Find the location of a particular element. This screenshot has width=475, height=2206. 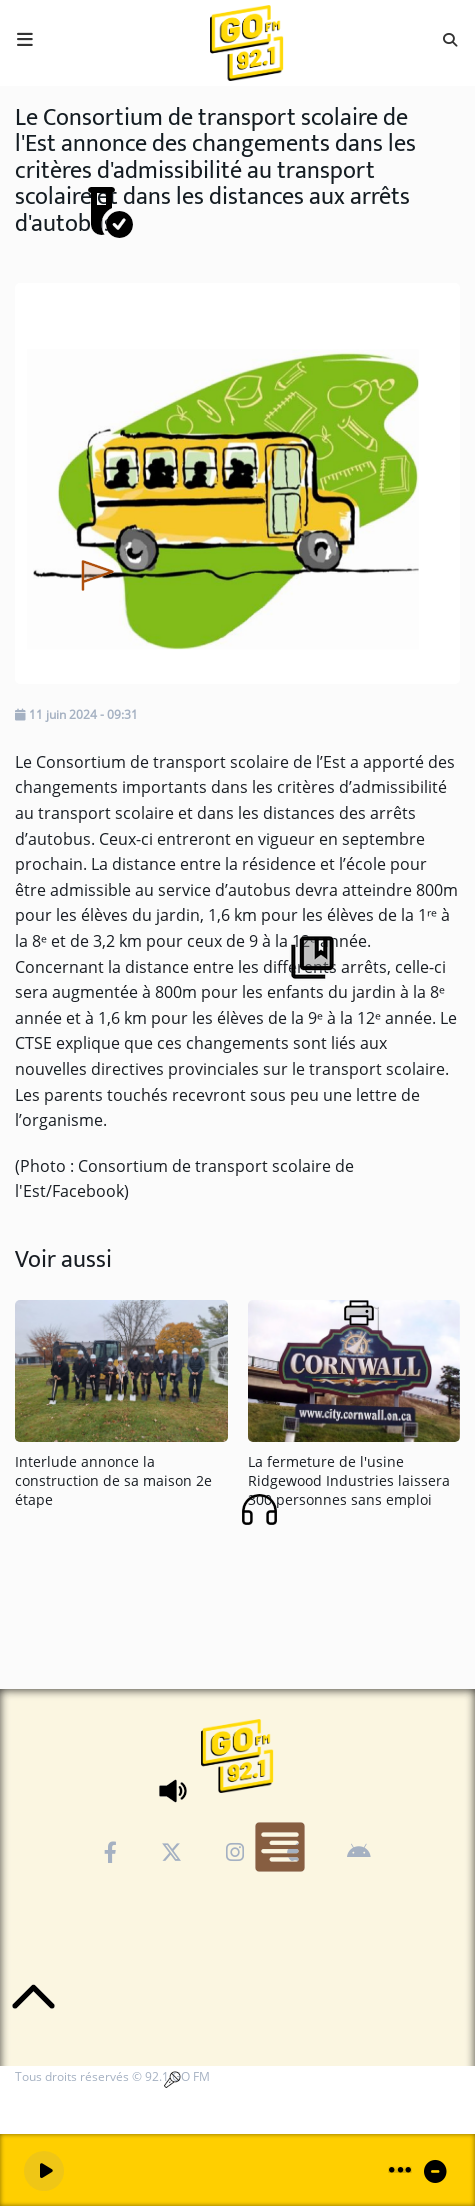

access audio or music player is located at coordinates (259, 1511).